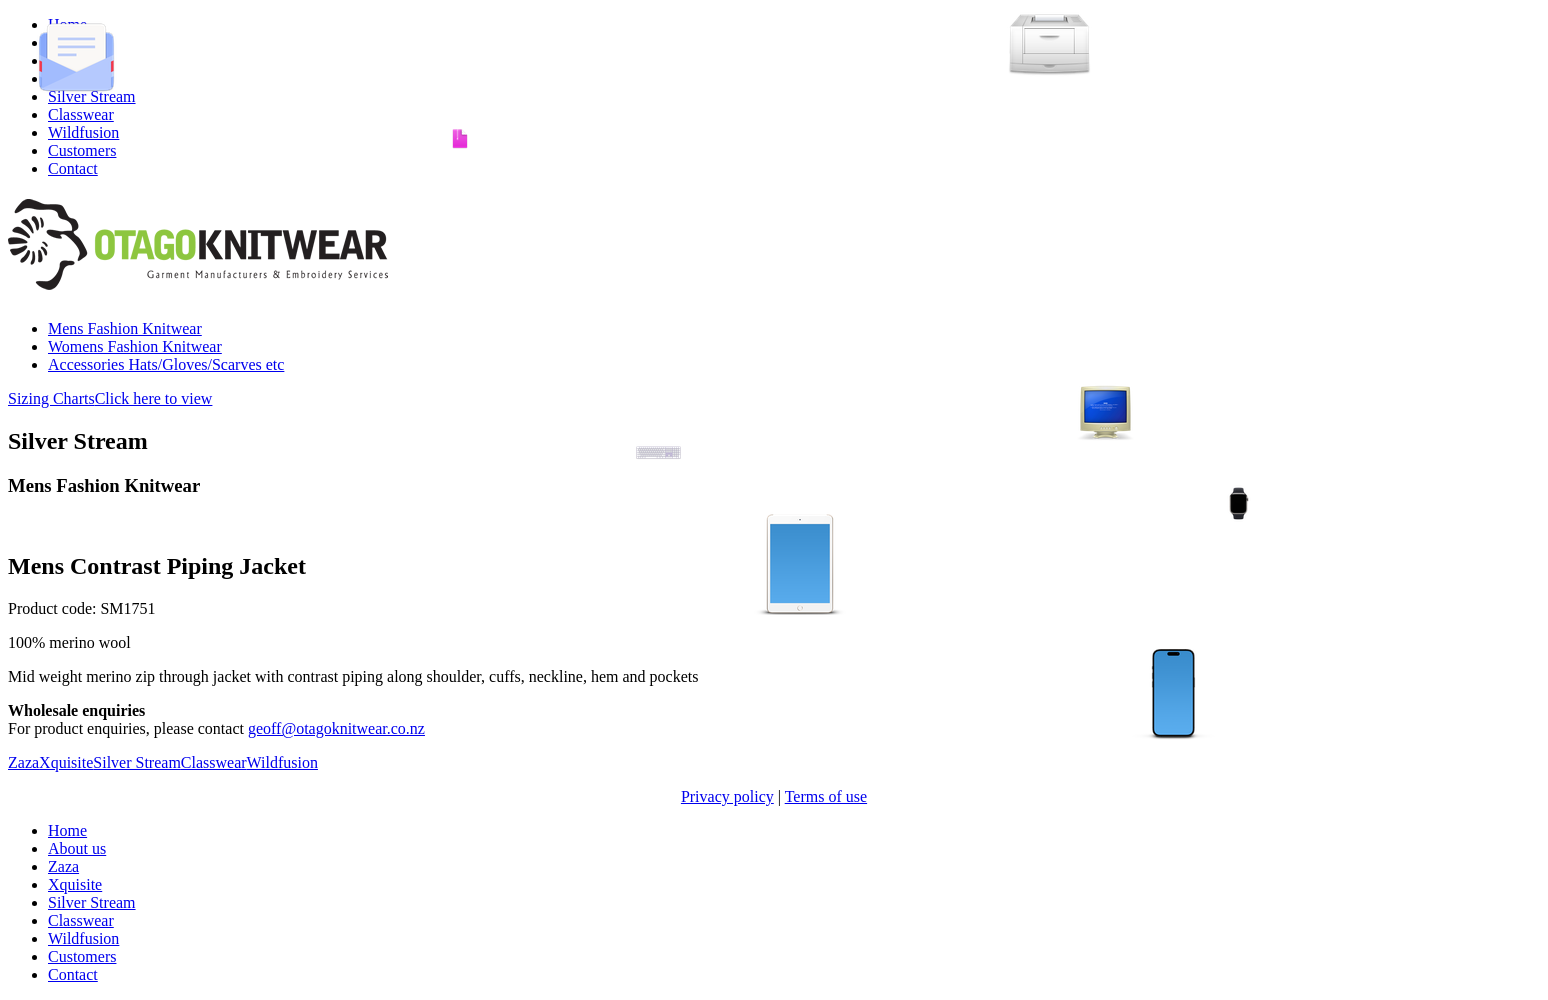 The image size is (1548, 1000). What do you see at coordinates (1238, 503) in the screenshot?
I see `apple watch series 7 or 8 device icon` at bounding box center [1238, 503].